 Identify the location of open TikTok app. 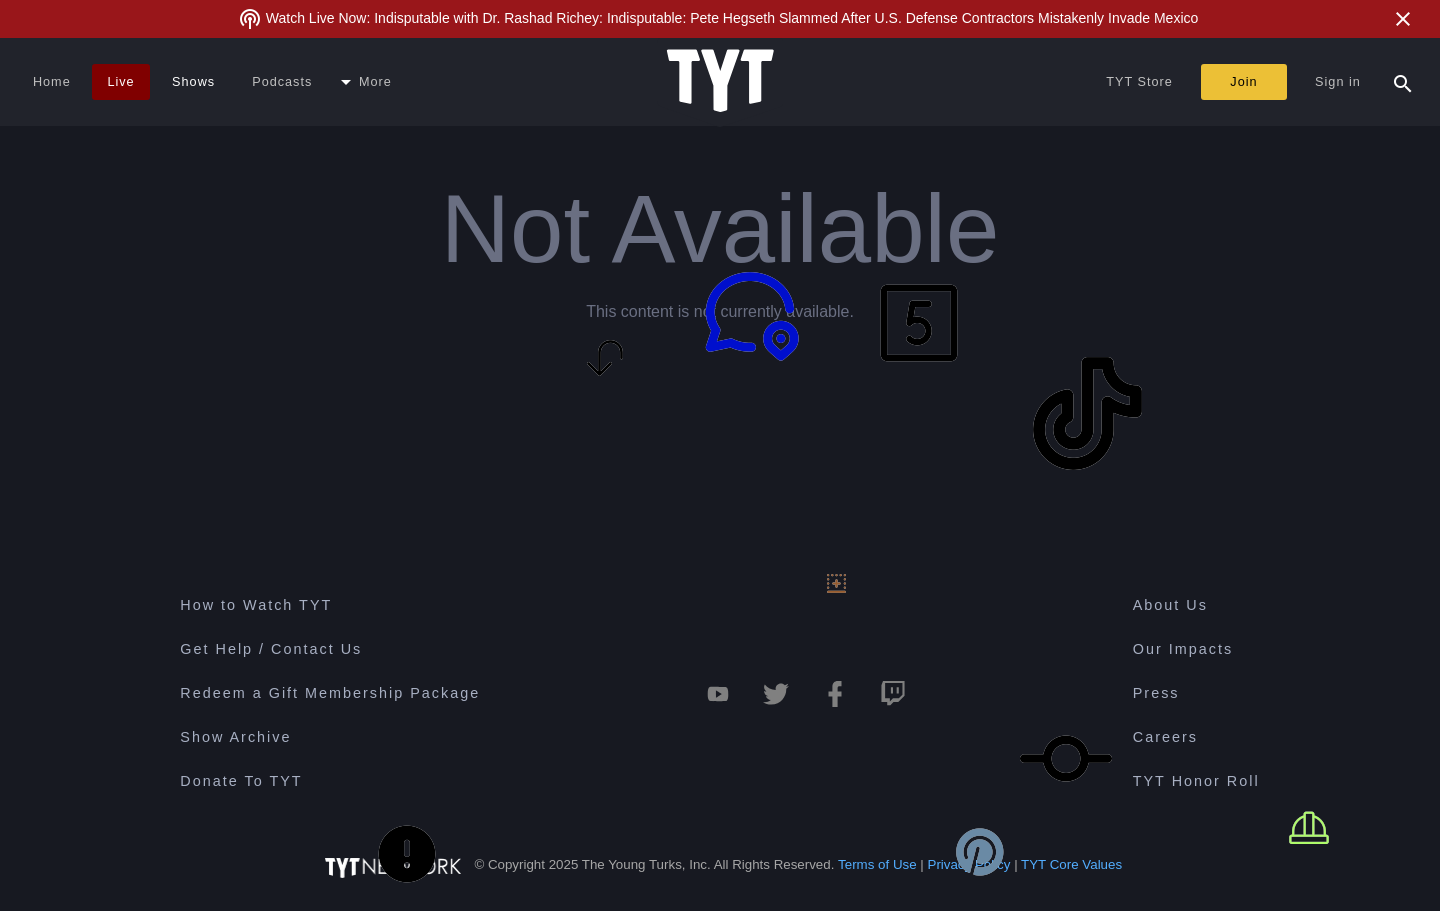
(1087, 415).